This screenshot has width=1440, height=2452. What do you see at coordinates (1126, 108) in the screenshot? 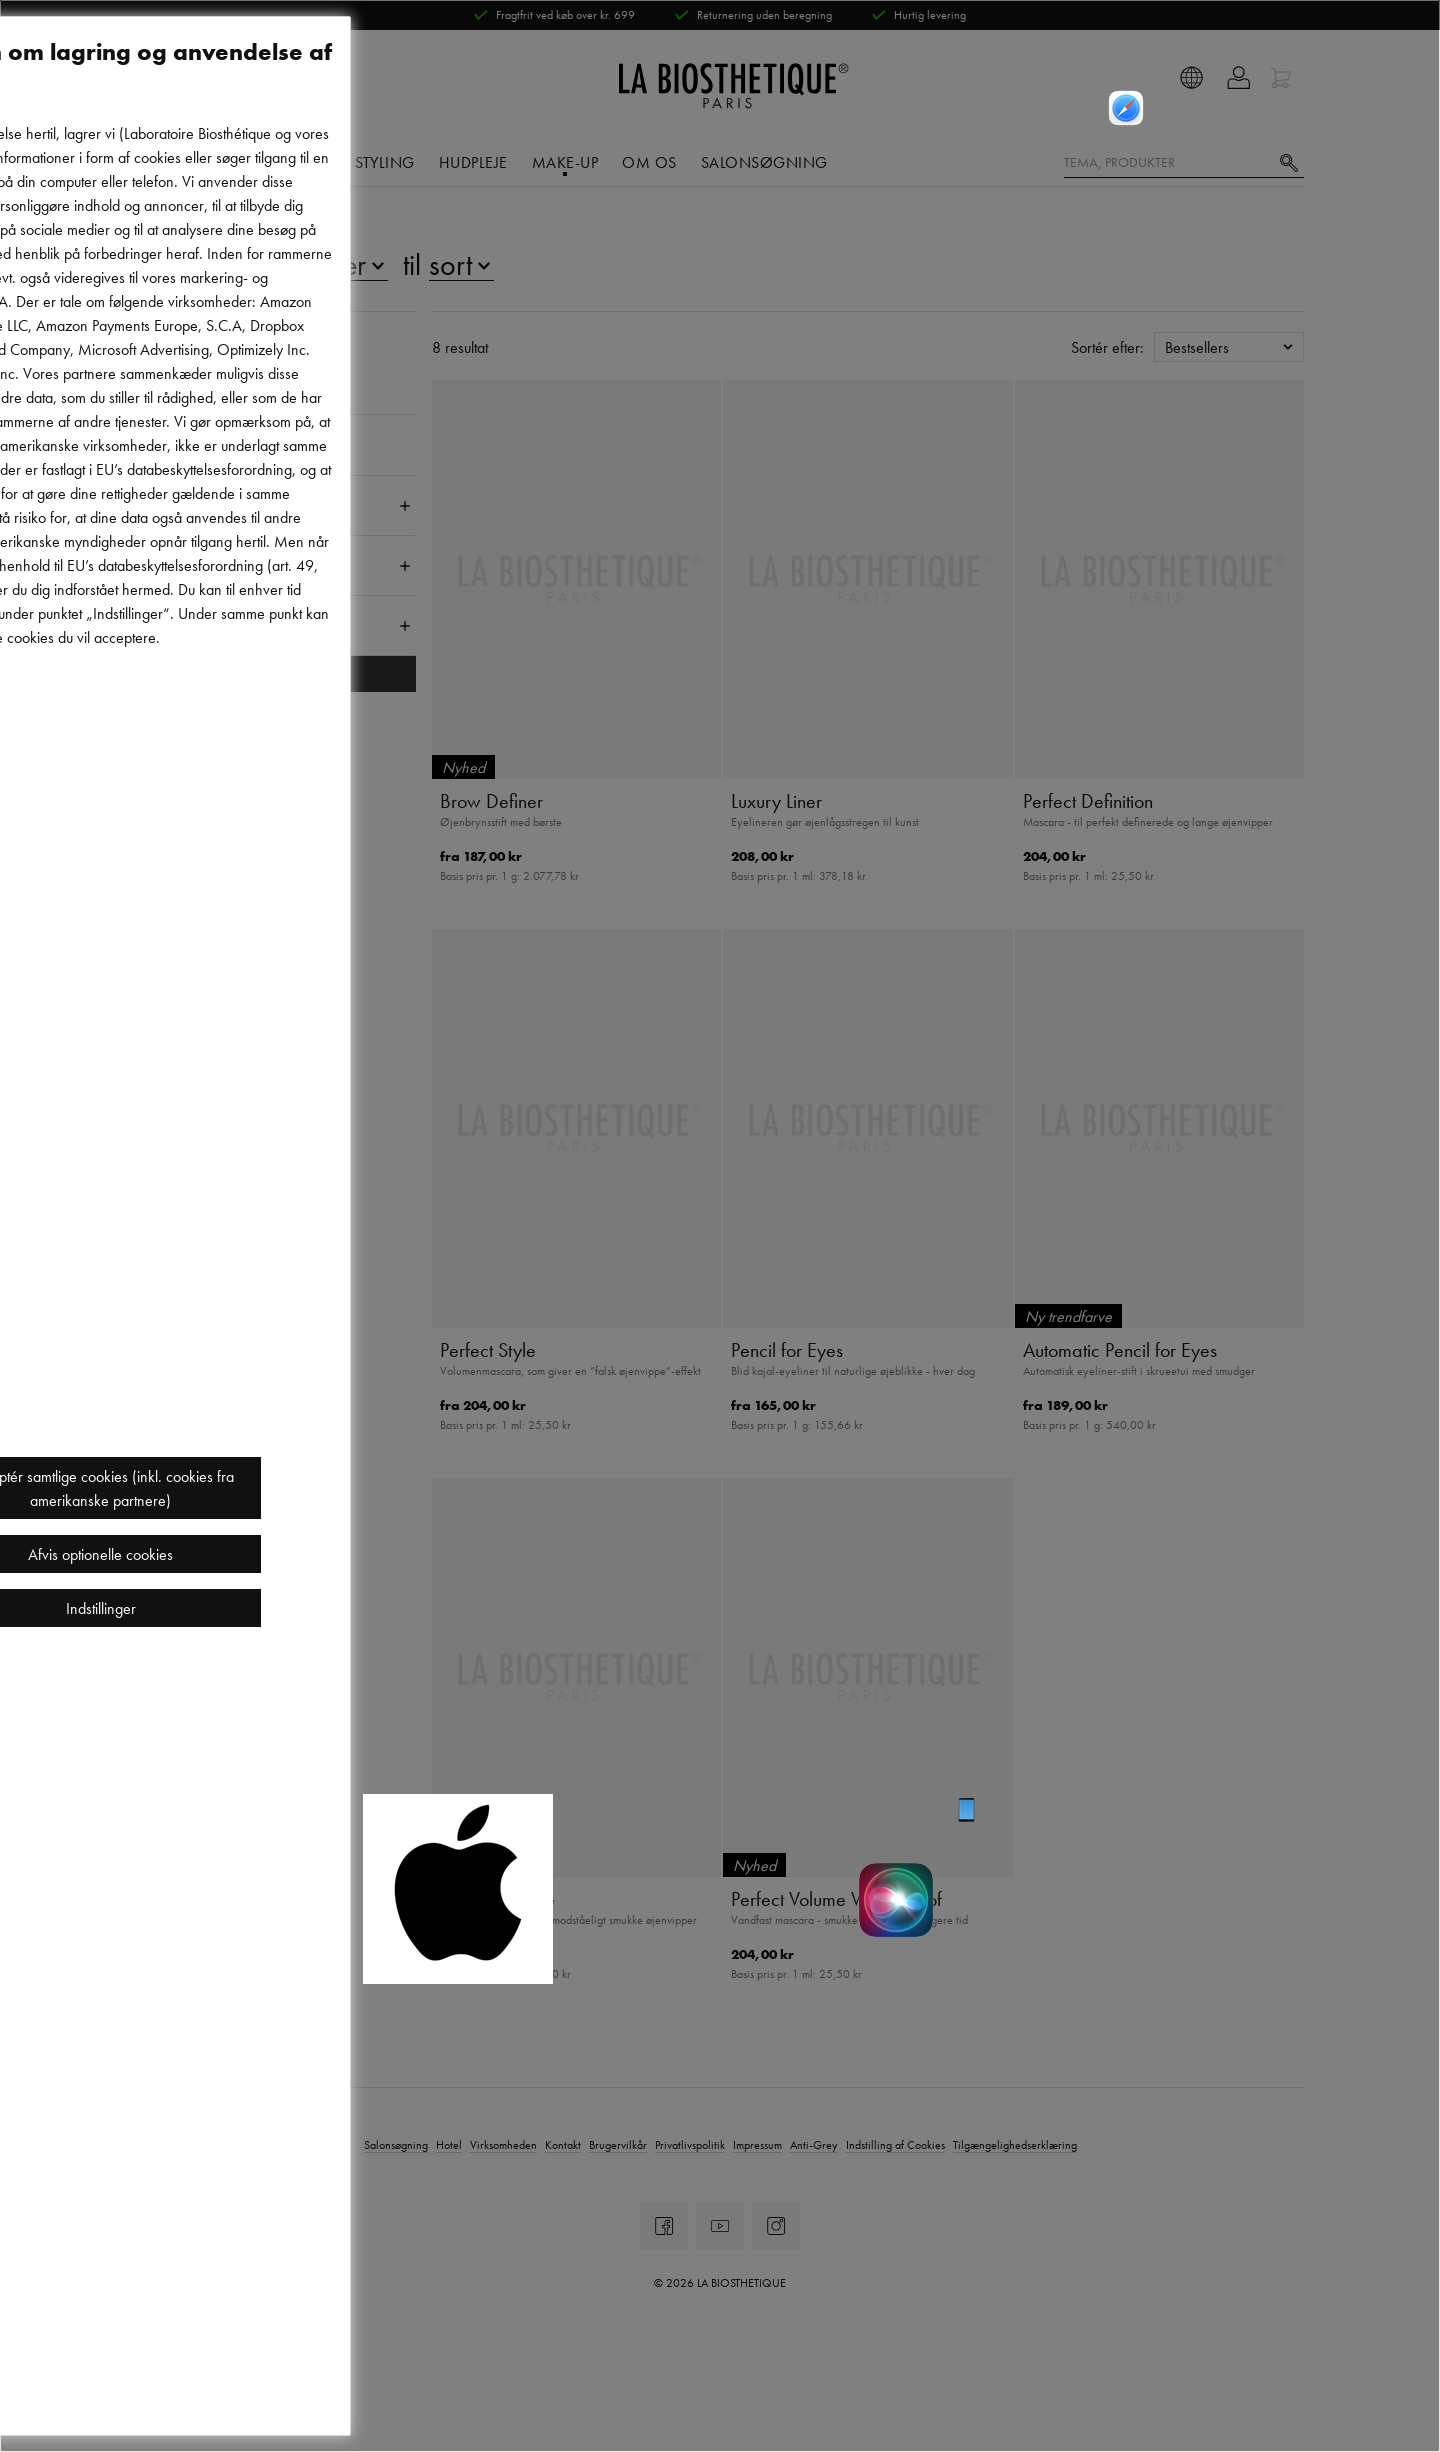
I see `open Safari web browser` at bounding box center [1126, 108].